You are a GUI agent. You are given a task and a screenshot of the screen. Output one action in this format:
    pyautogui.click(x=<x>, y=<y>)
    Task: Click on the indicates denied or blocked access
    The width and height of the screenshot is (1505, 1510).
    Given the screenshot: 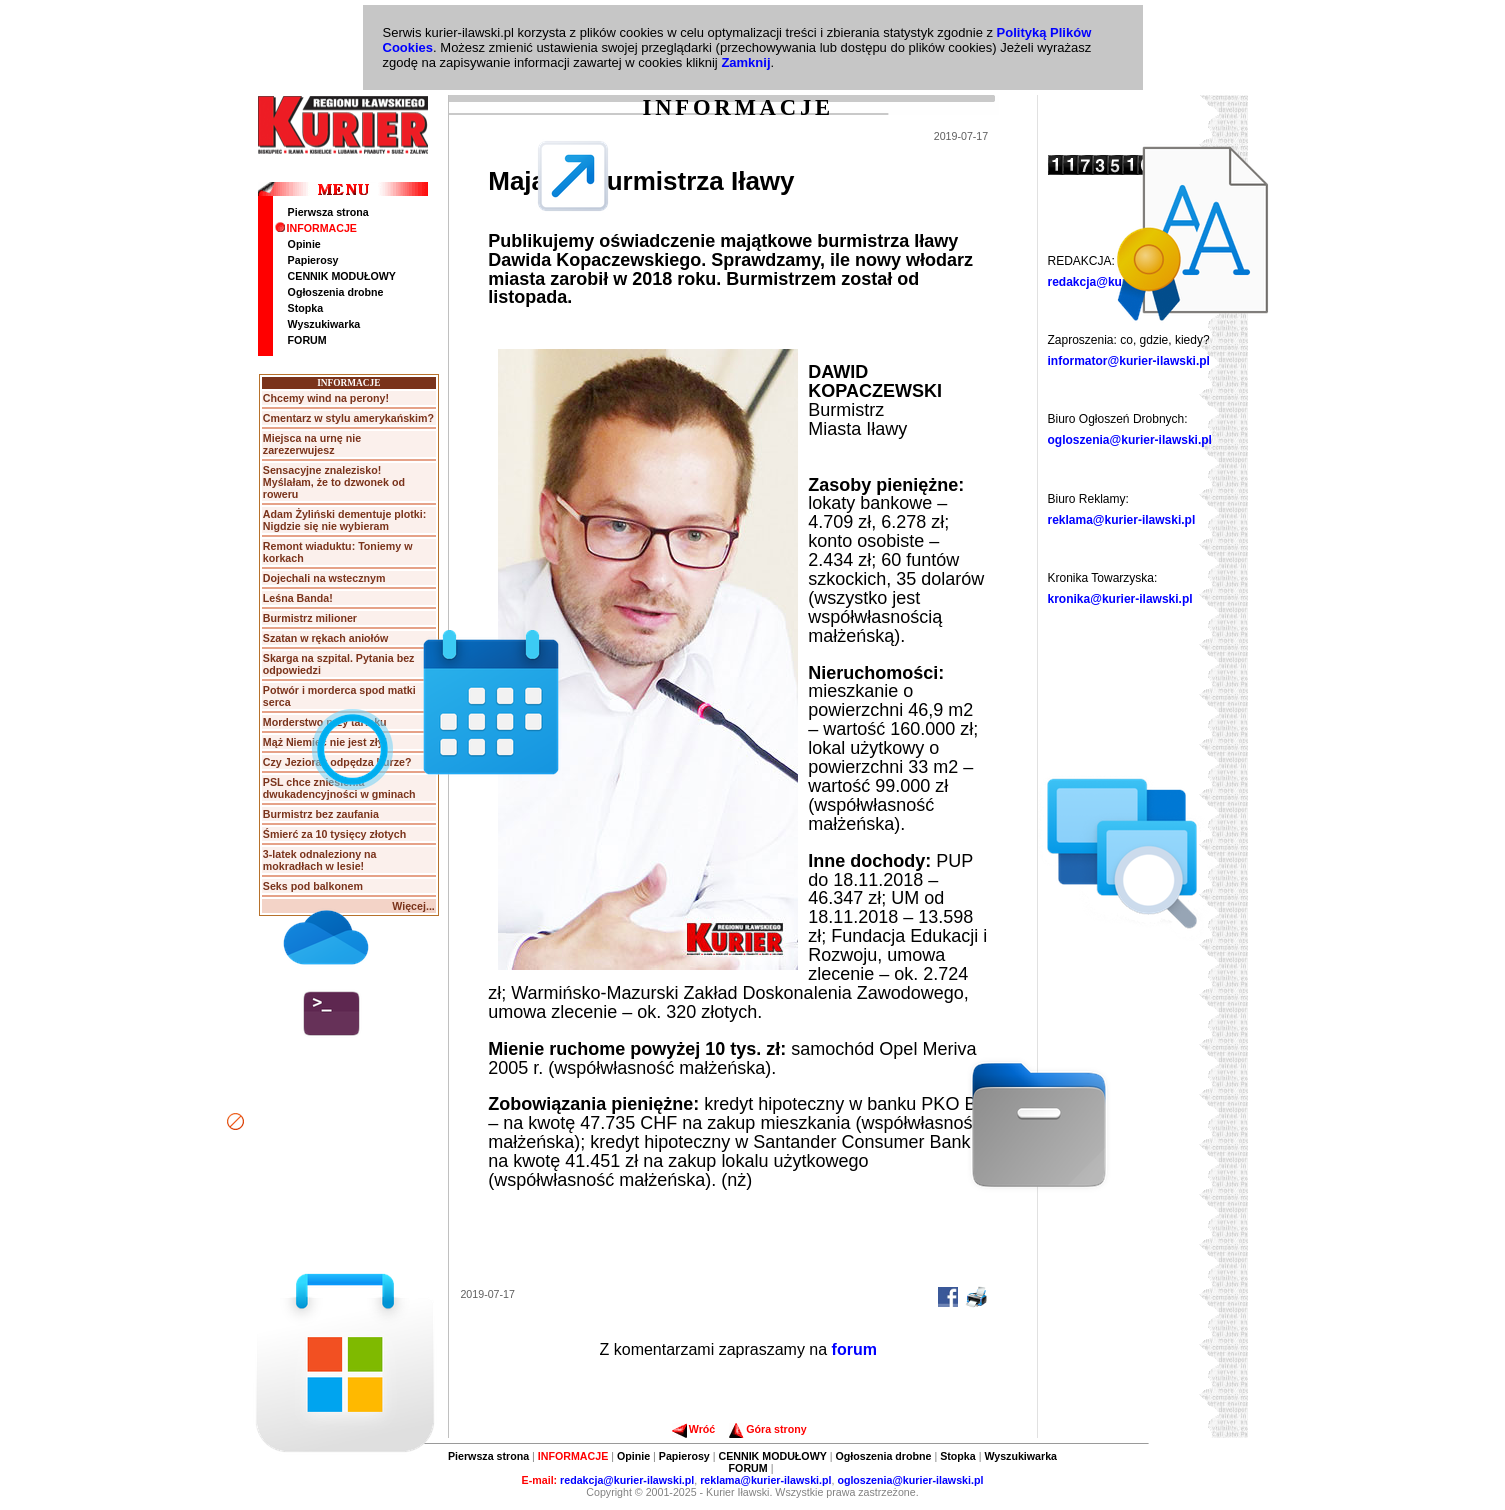 What is the action you would take?
    pyautogui.click(x=235, y=1121)
    